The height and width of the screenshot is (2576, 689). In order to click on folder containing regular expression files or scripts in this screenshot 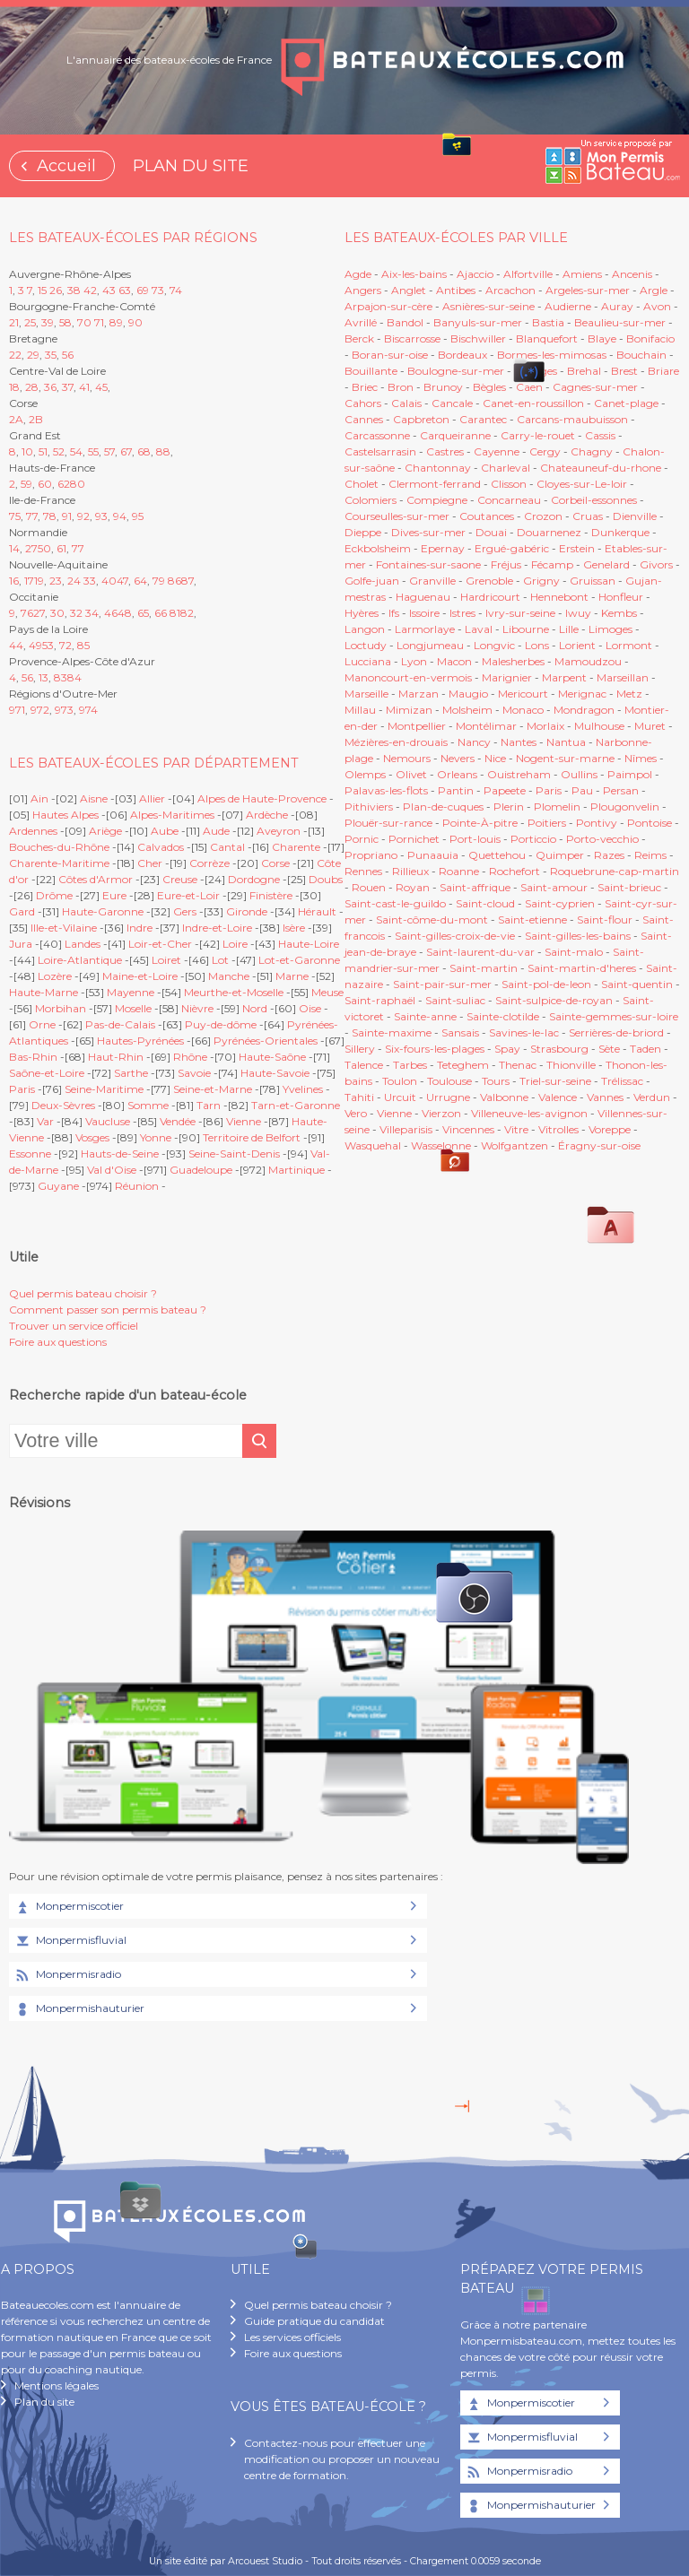, I will do `click(528, 370)`.